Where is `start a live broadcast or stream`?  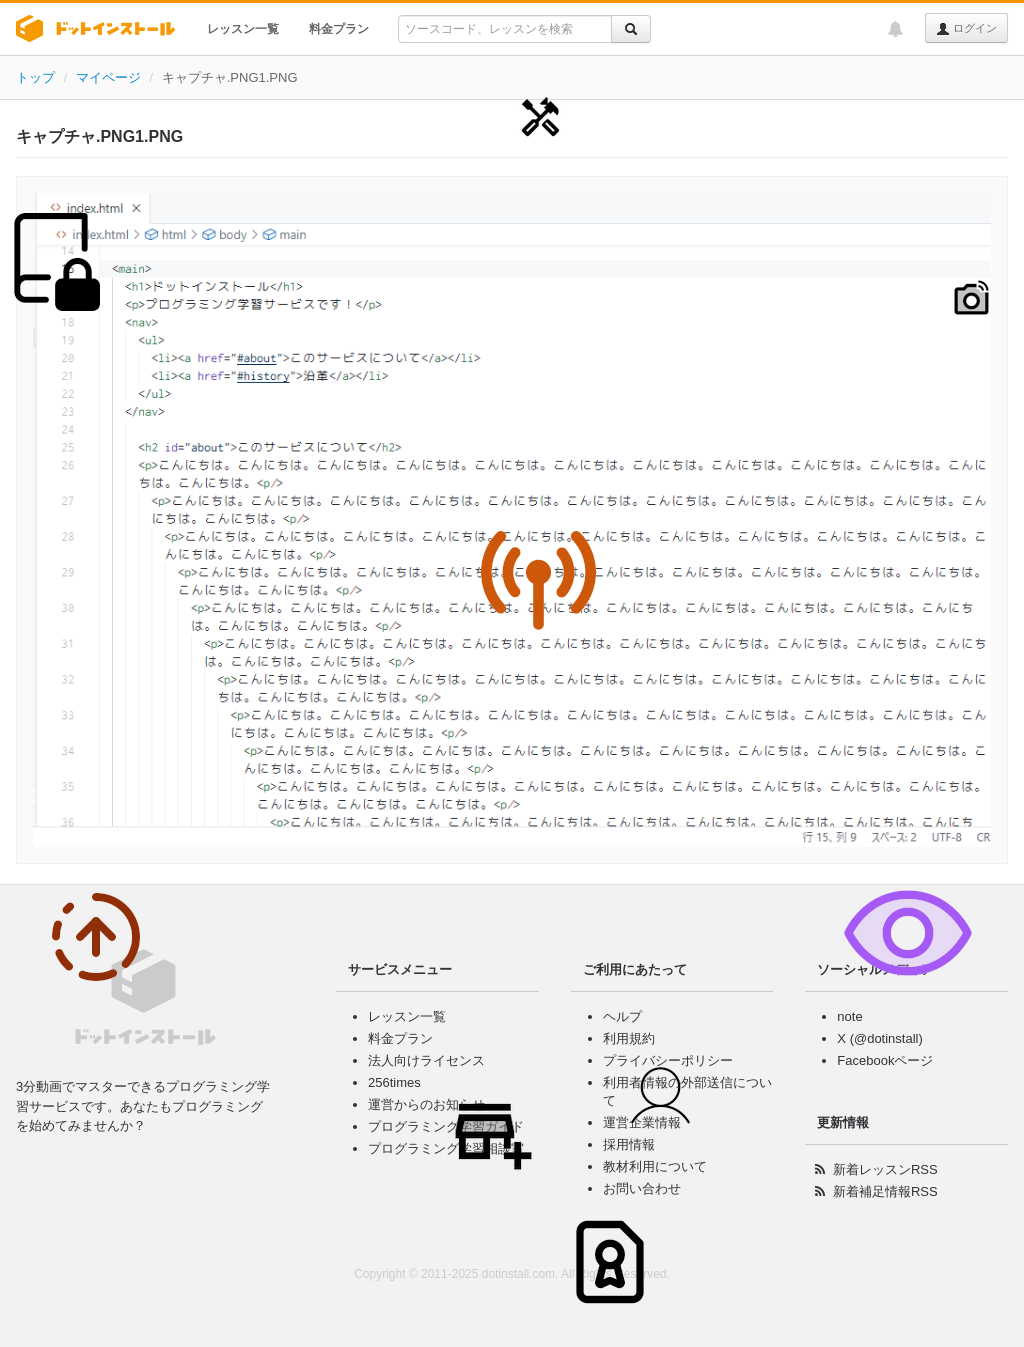
start a live broadcast or stream is located at coordinates (538, 579).